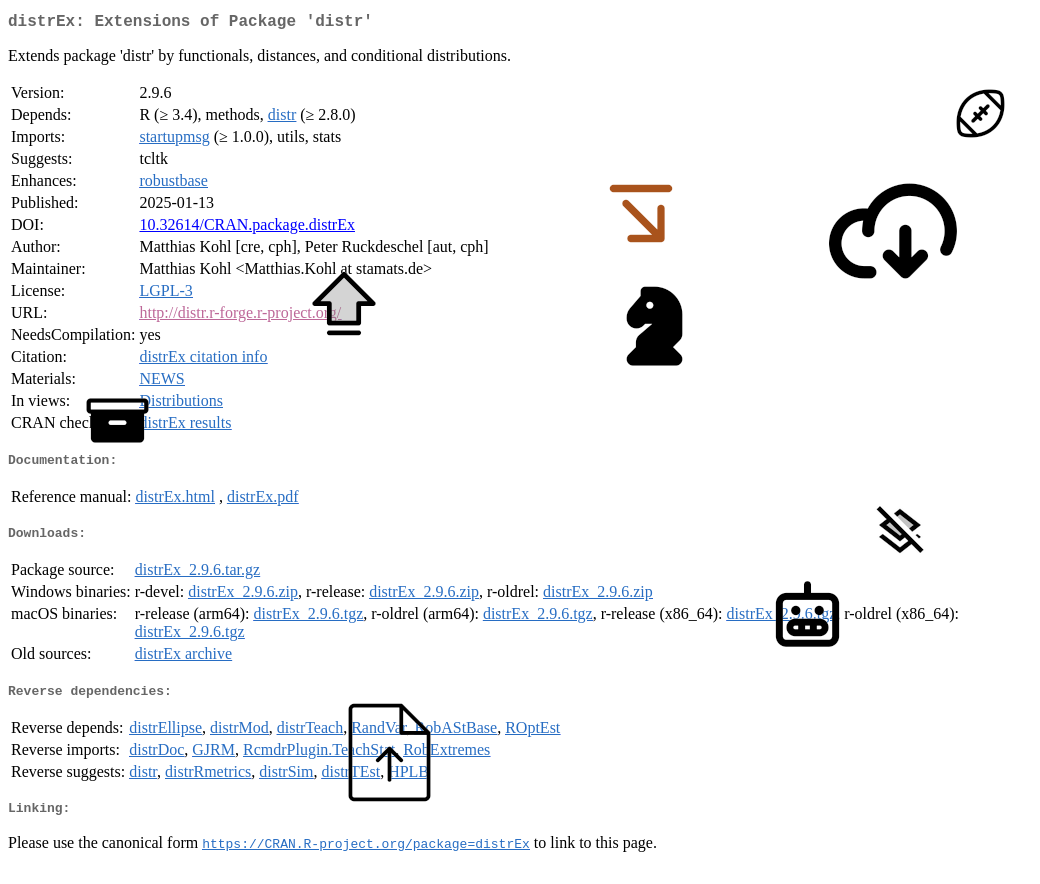 The image size is (1040, 884). I want to click on archive this item, so click(117, 420).